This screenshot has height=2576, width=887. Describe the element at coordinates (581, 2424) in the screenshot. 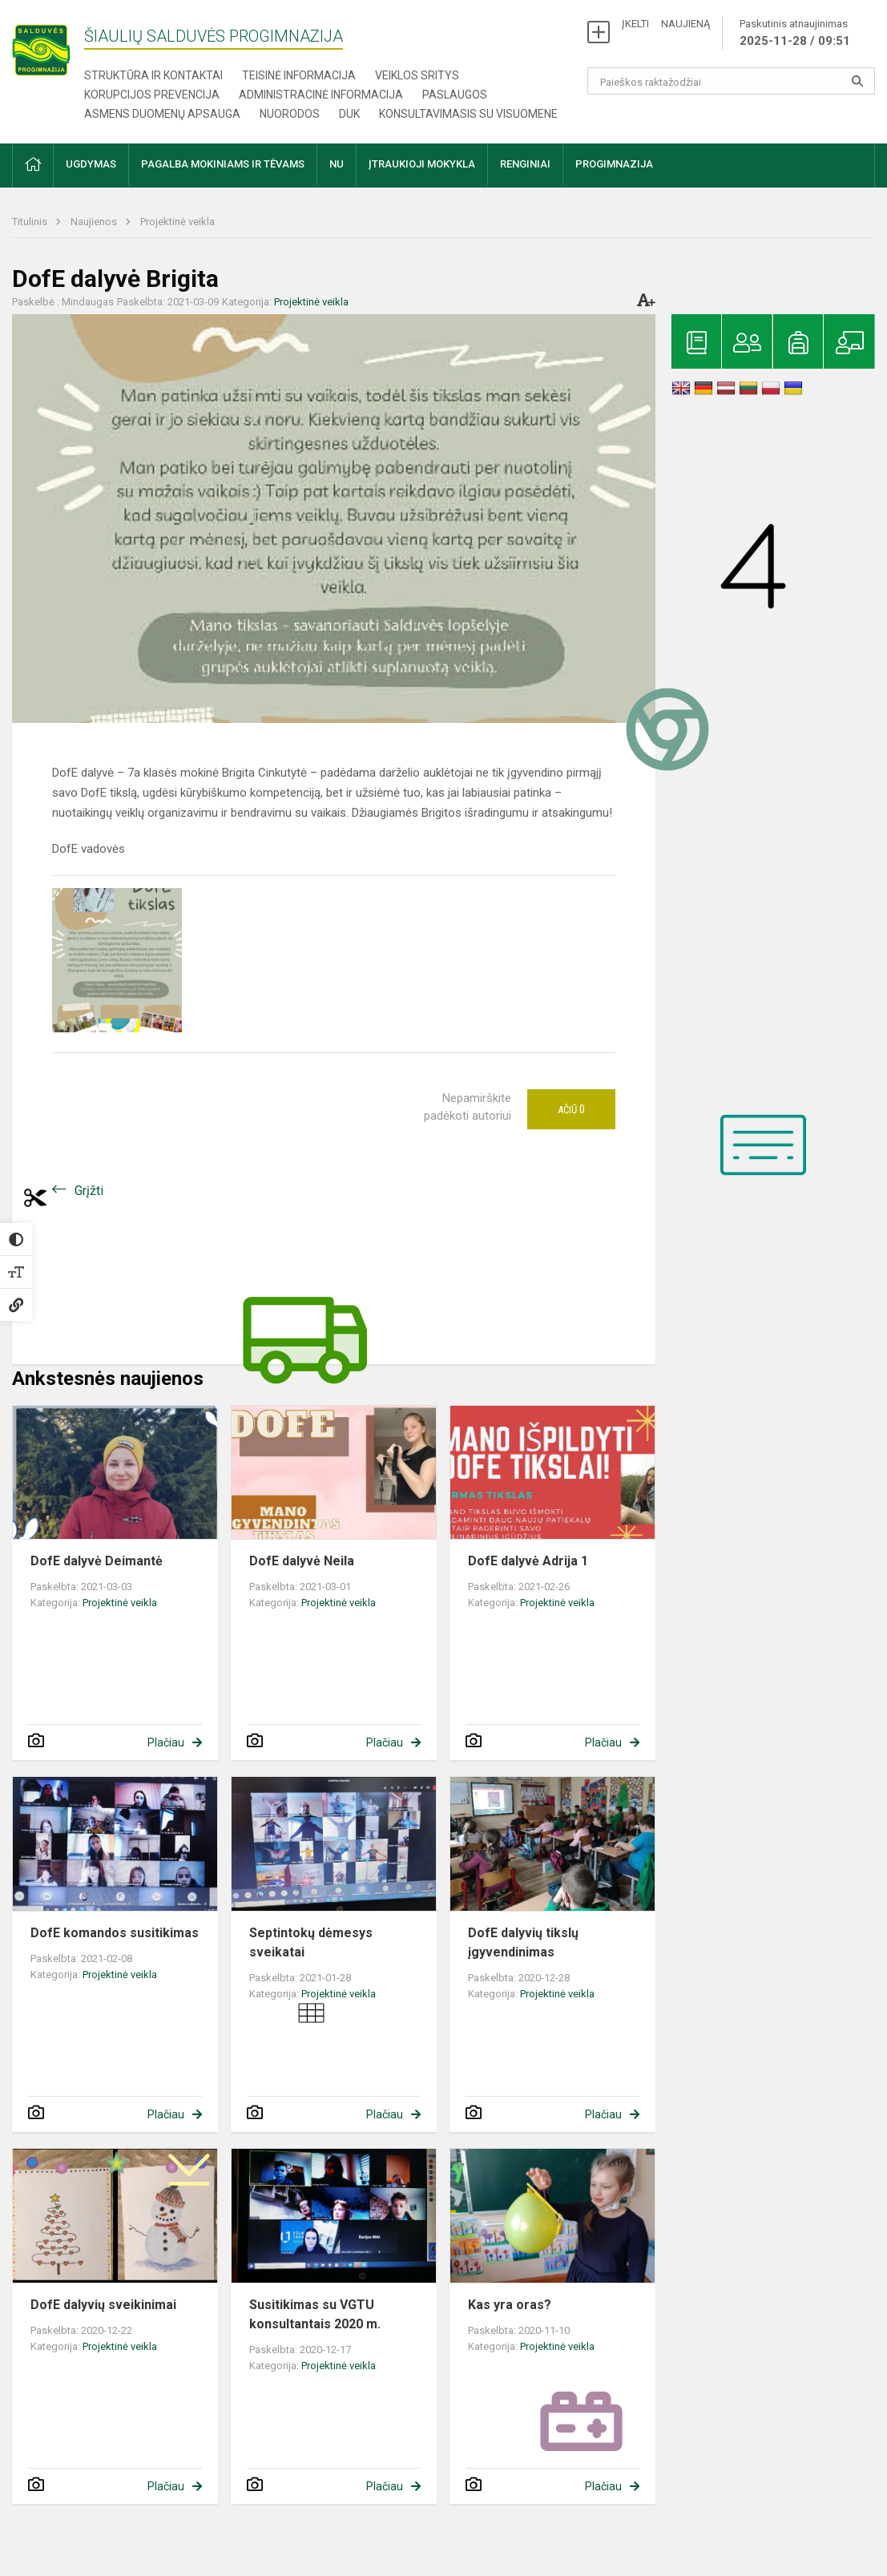

I see `check vehicle battery status` at that location.